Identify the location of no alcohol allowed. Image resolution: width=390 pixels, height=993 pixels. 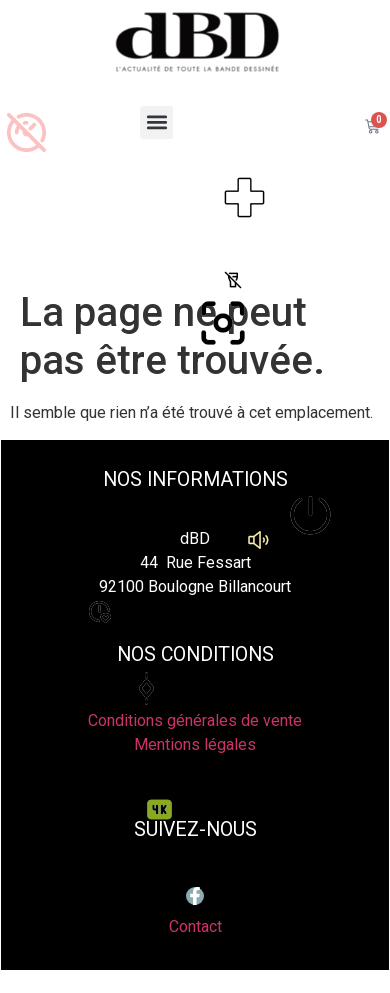
(233, 280).